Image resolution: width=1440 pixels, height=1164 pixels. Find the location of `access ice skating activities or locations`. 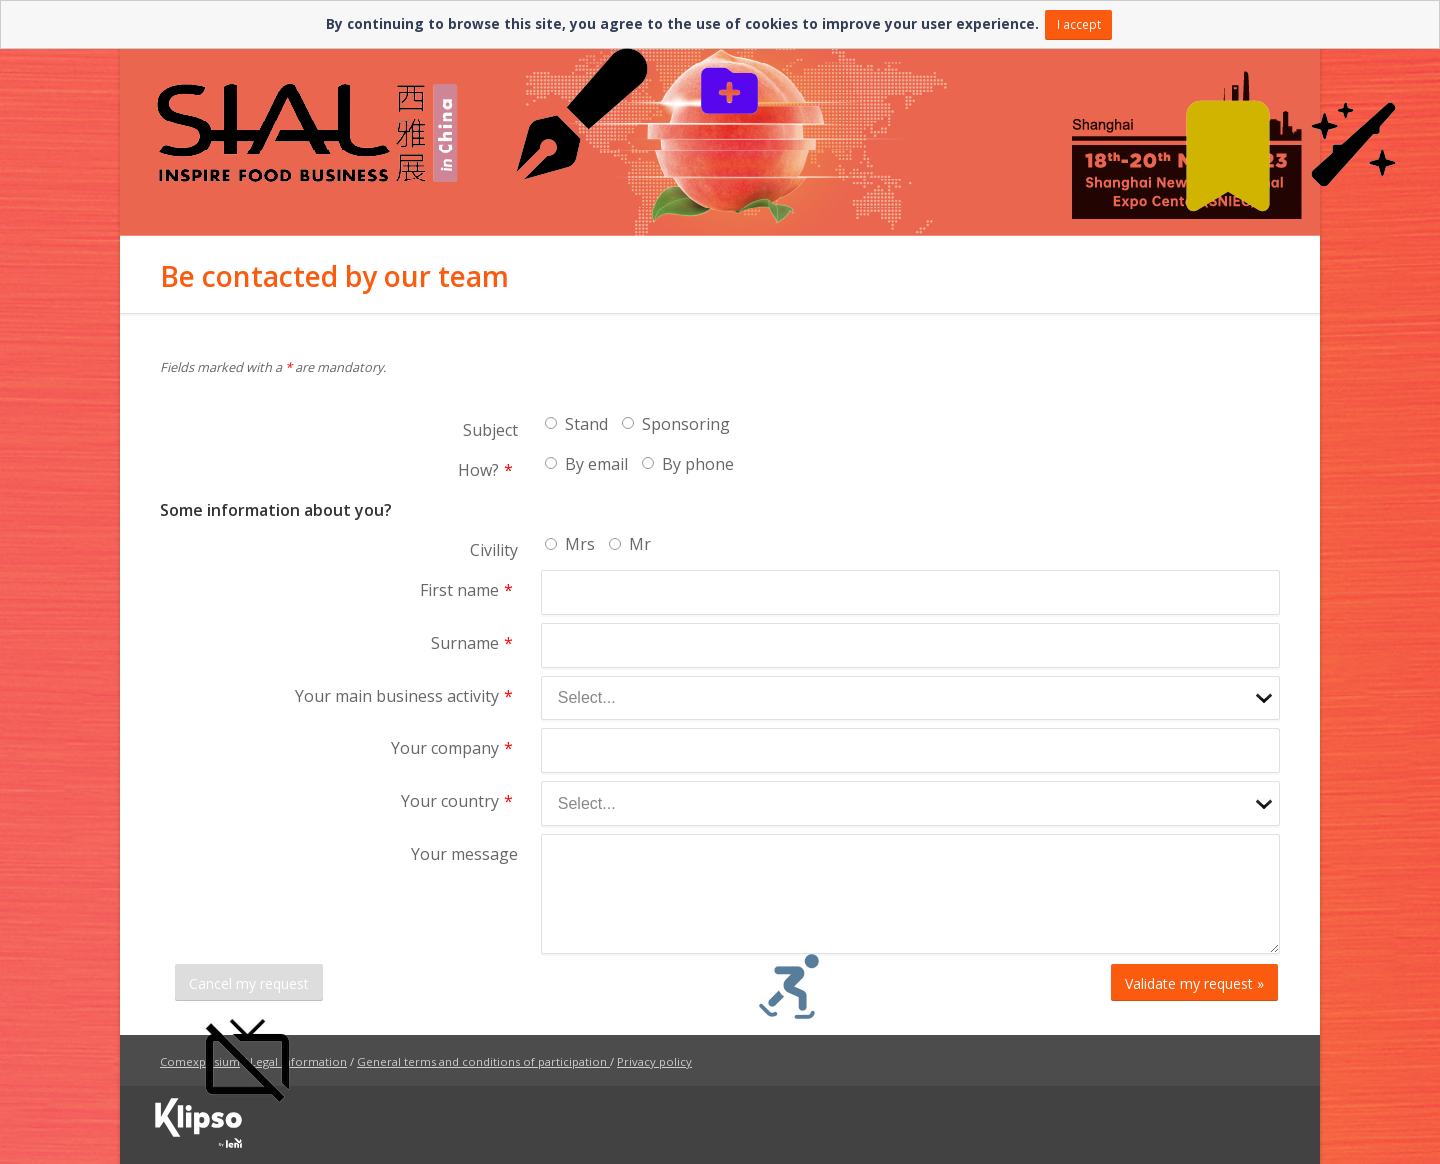

access ice skating activities or locations is located at coordinates (790, 986).